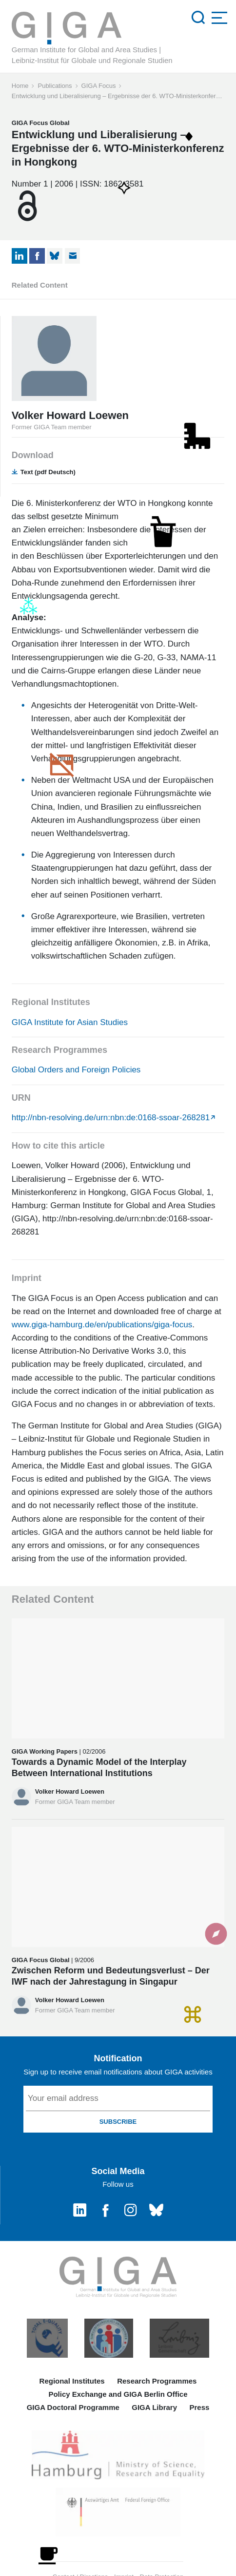 This screenshot has width=236, height=2576. What do you see at coordinates (193, 2014) in the screenshot?
I see `command key symbol for keyboard shortcuts` at bounding box center [193, 2014].